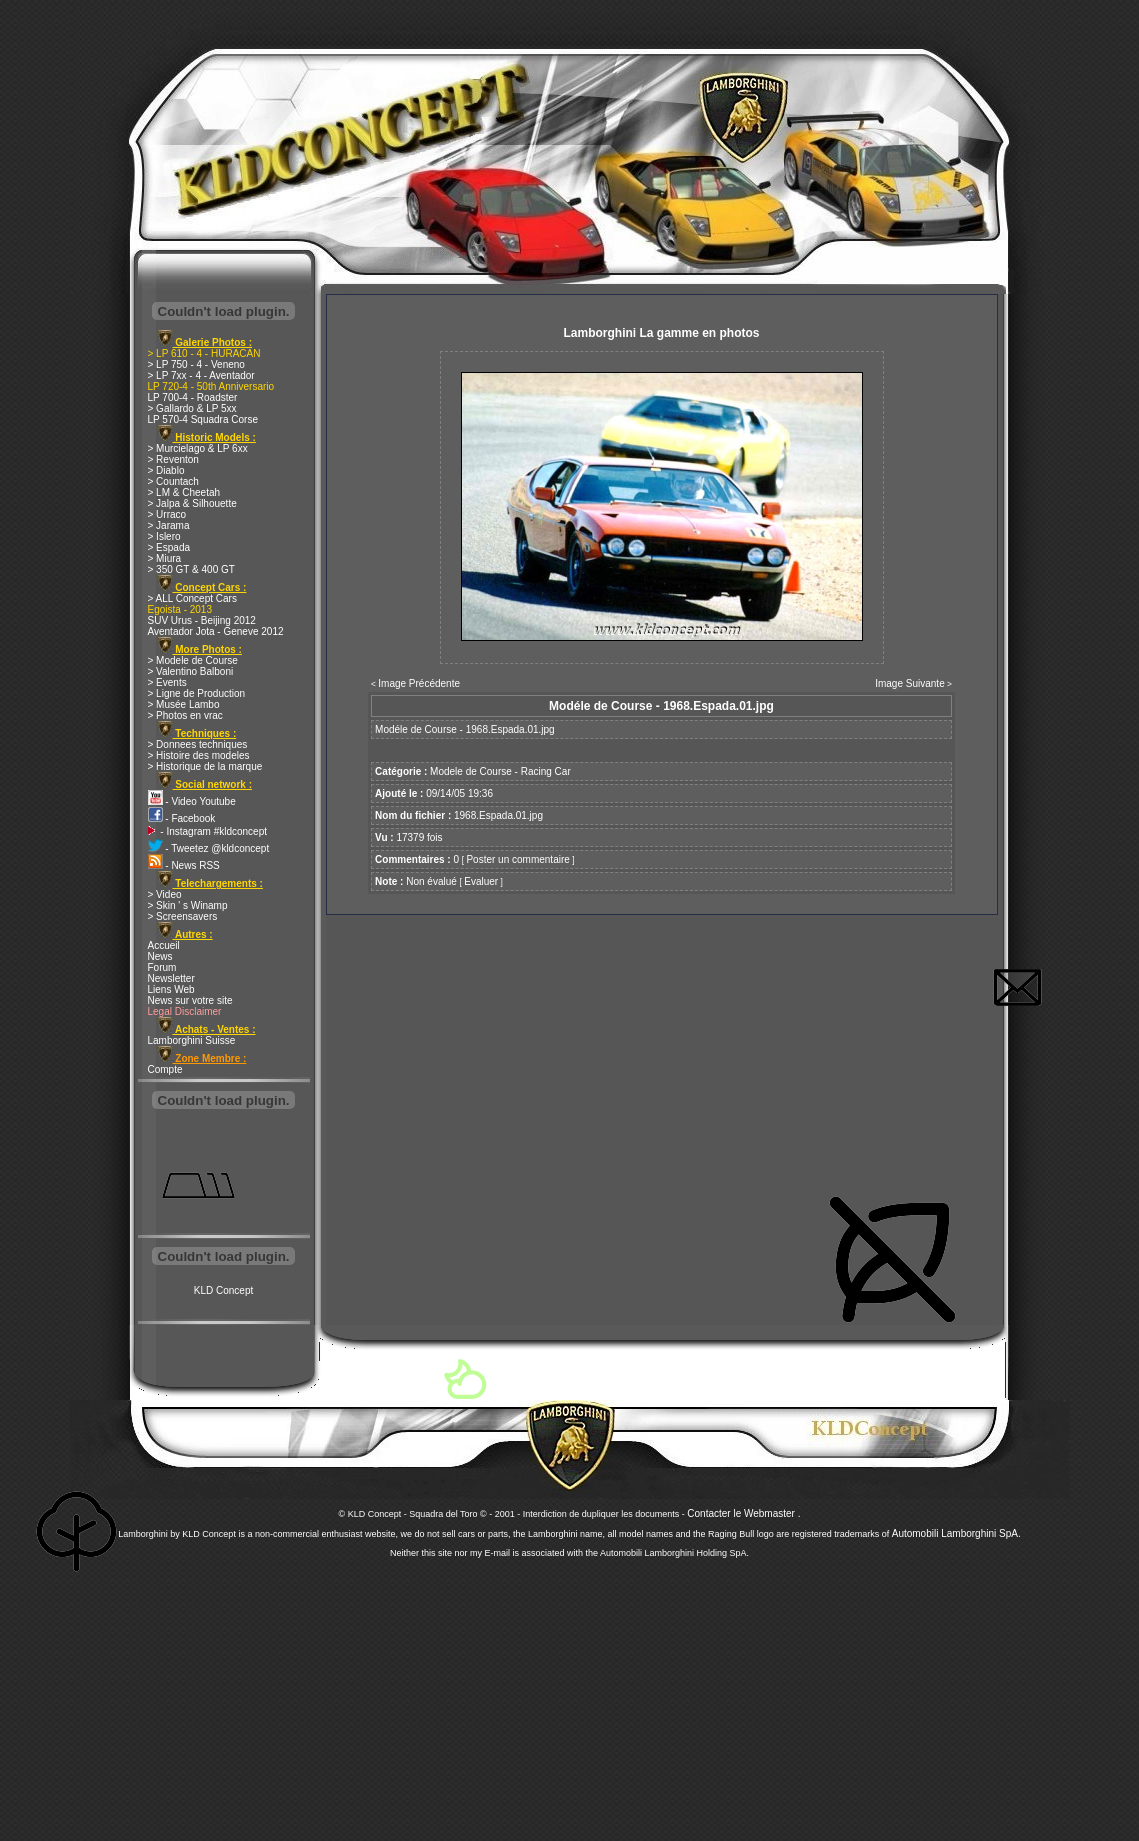 Image resolution: width=1139 pixels, height=1841 pixels. What do you see at coordinates (464, 1381) in the screenshot?
I see `indicates nighttime or evening weather conditions` at bounding box center [464, 1381].